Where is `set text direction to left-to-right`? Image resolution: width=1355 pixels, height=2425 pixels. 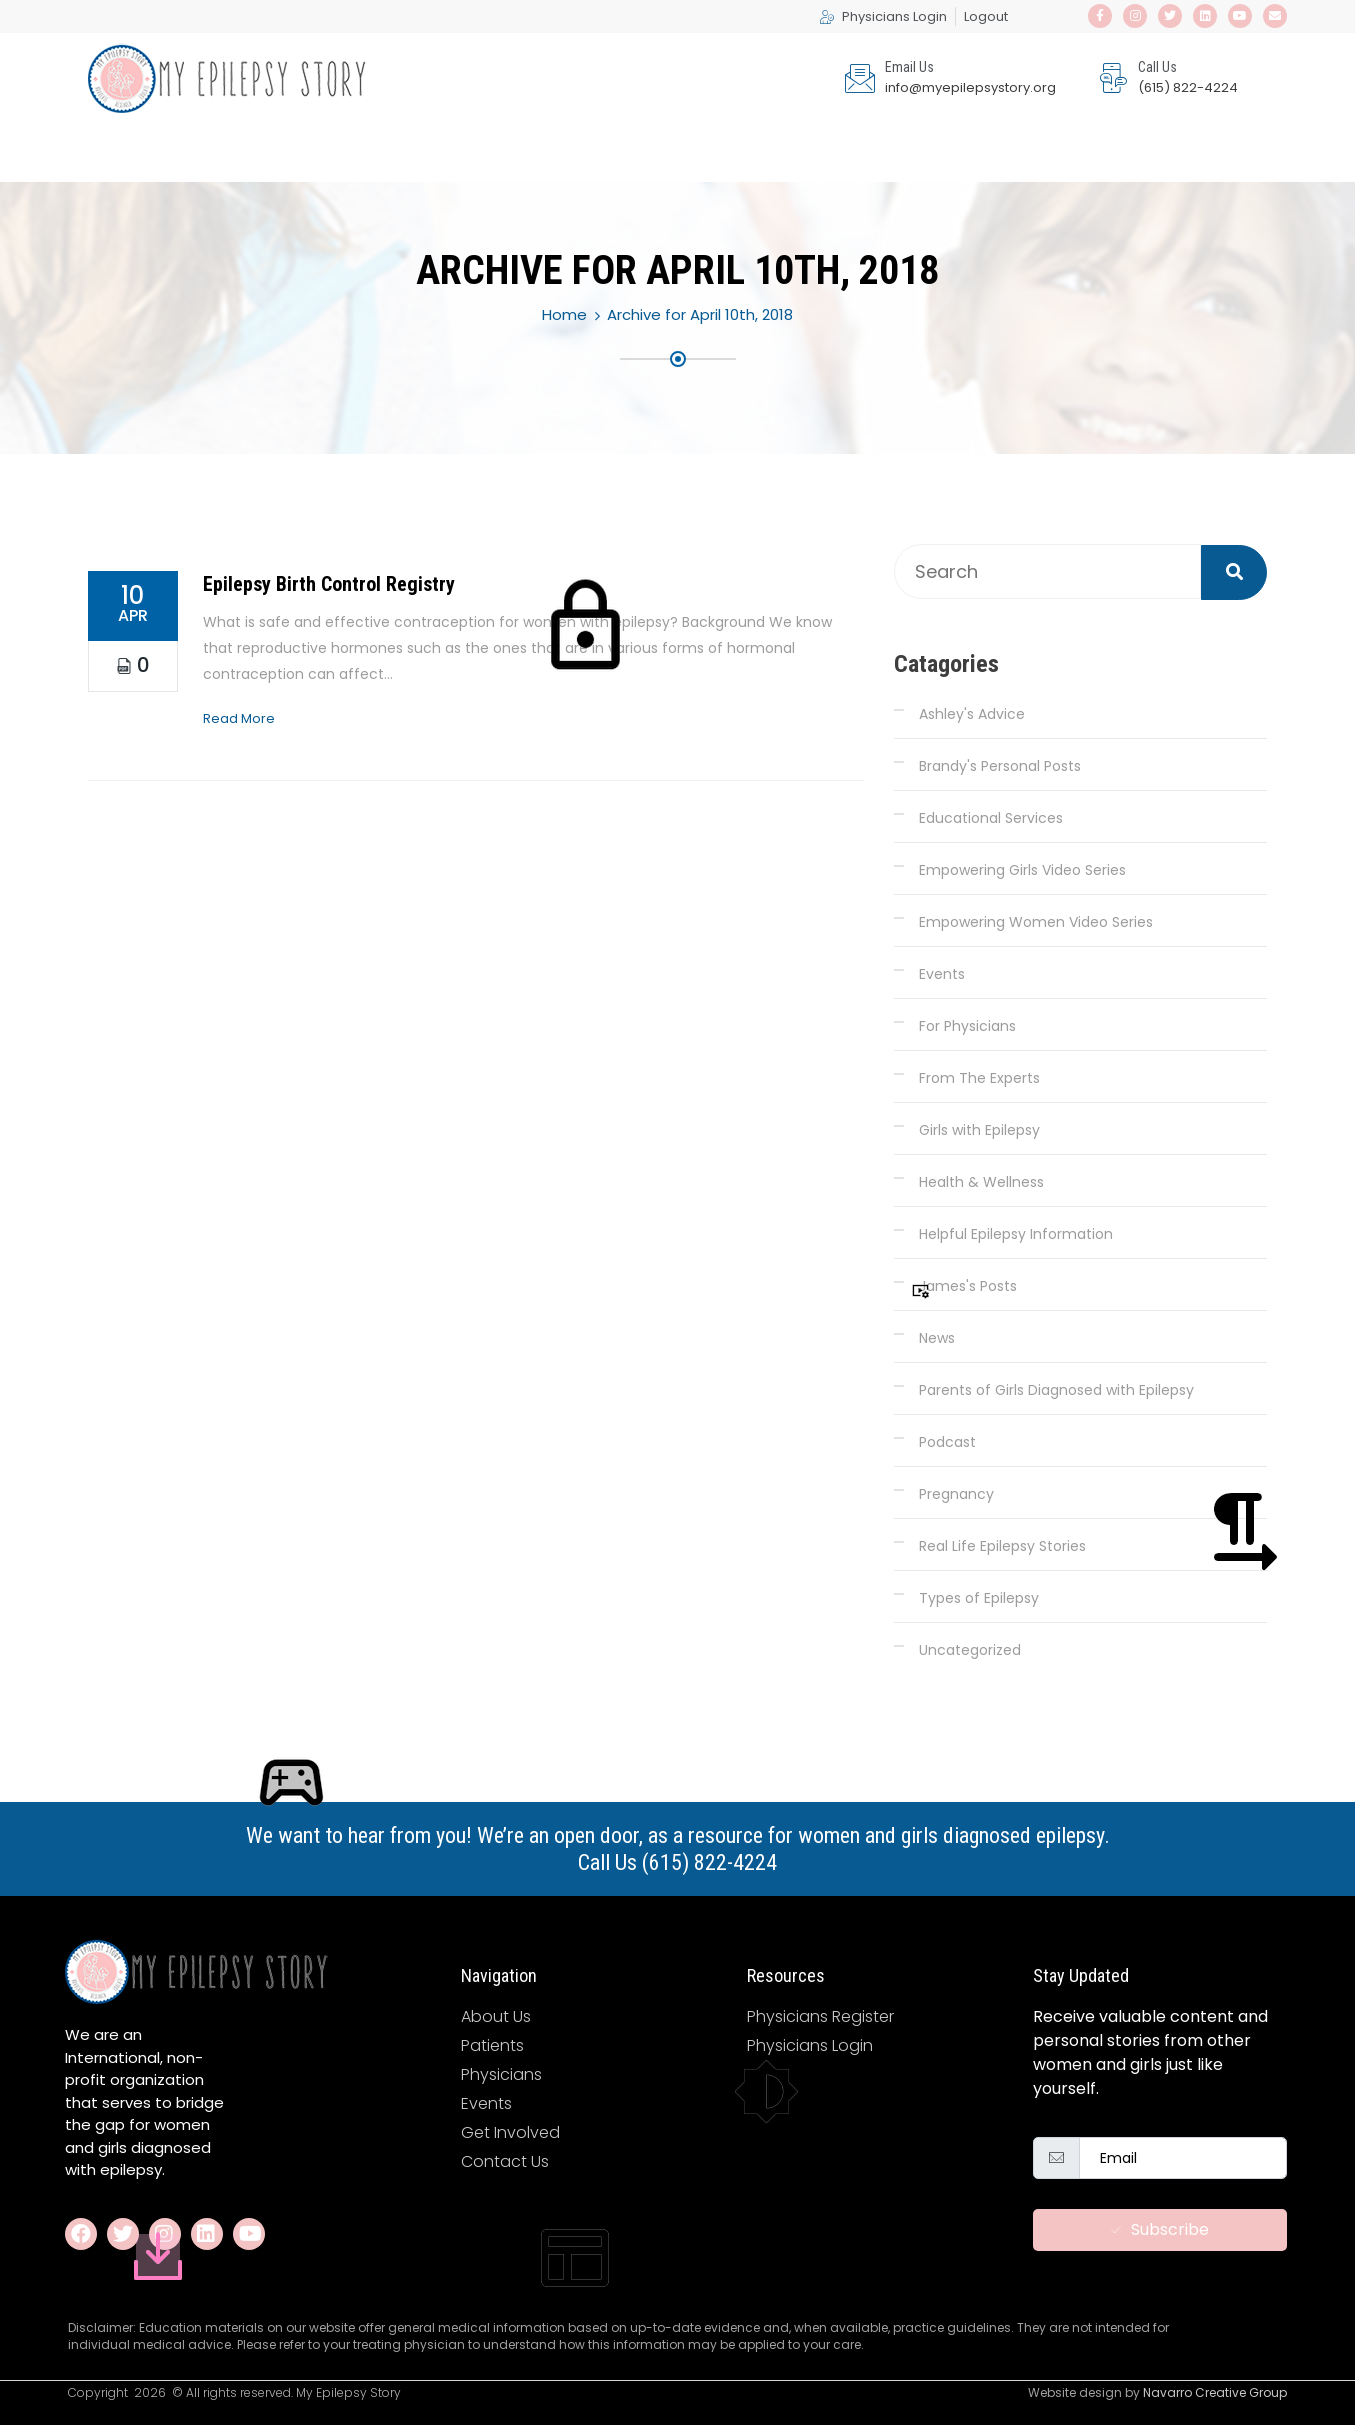
set text direction to left-to-right is located at coordinates (1242, 1533).